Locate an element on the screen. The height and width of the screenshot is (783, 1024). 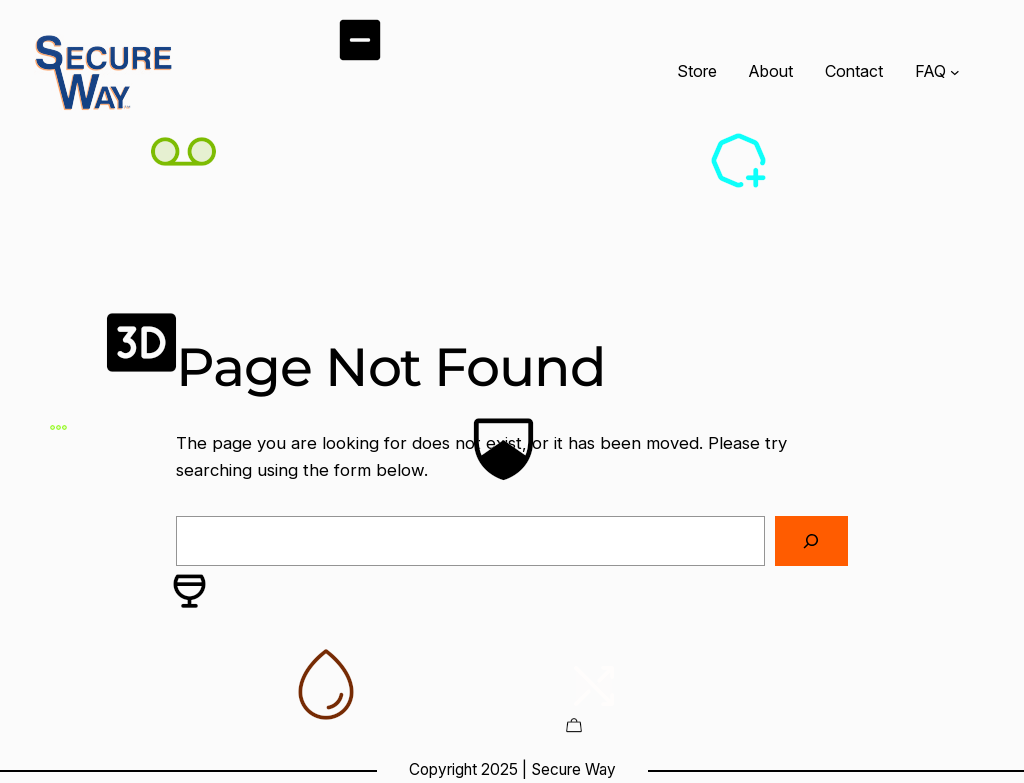
indicates water or liquid-related settings is located at coordinates (326, 687).